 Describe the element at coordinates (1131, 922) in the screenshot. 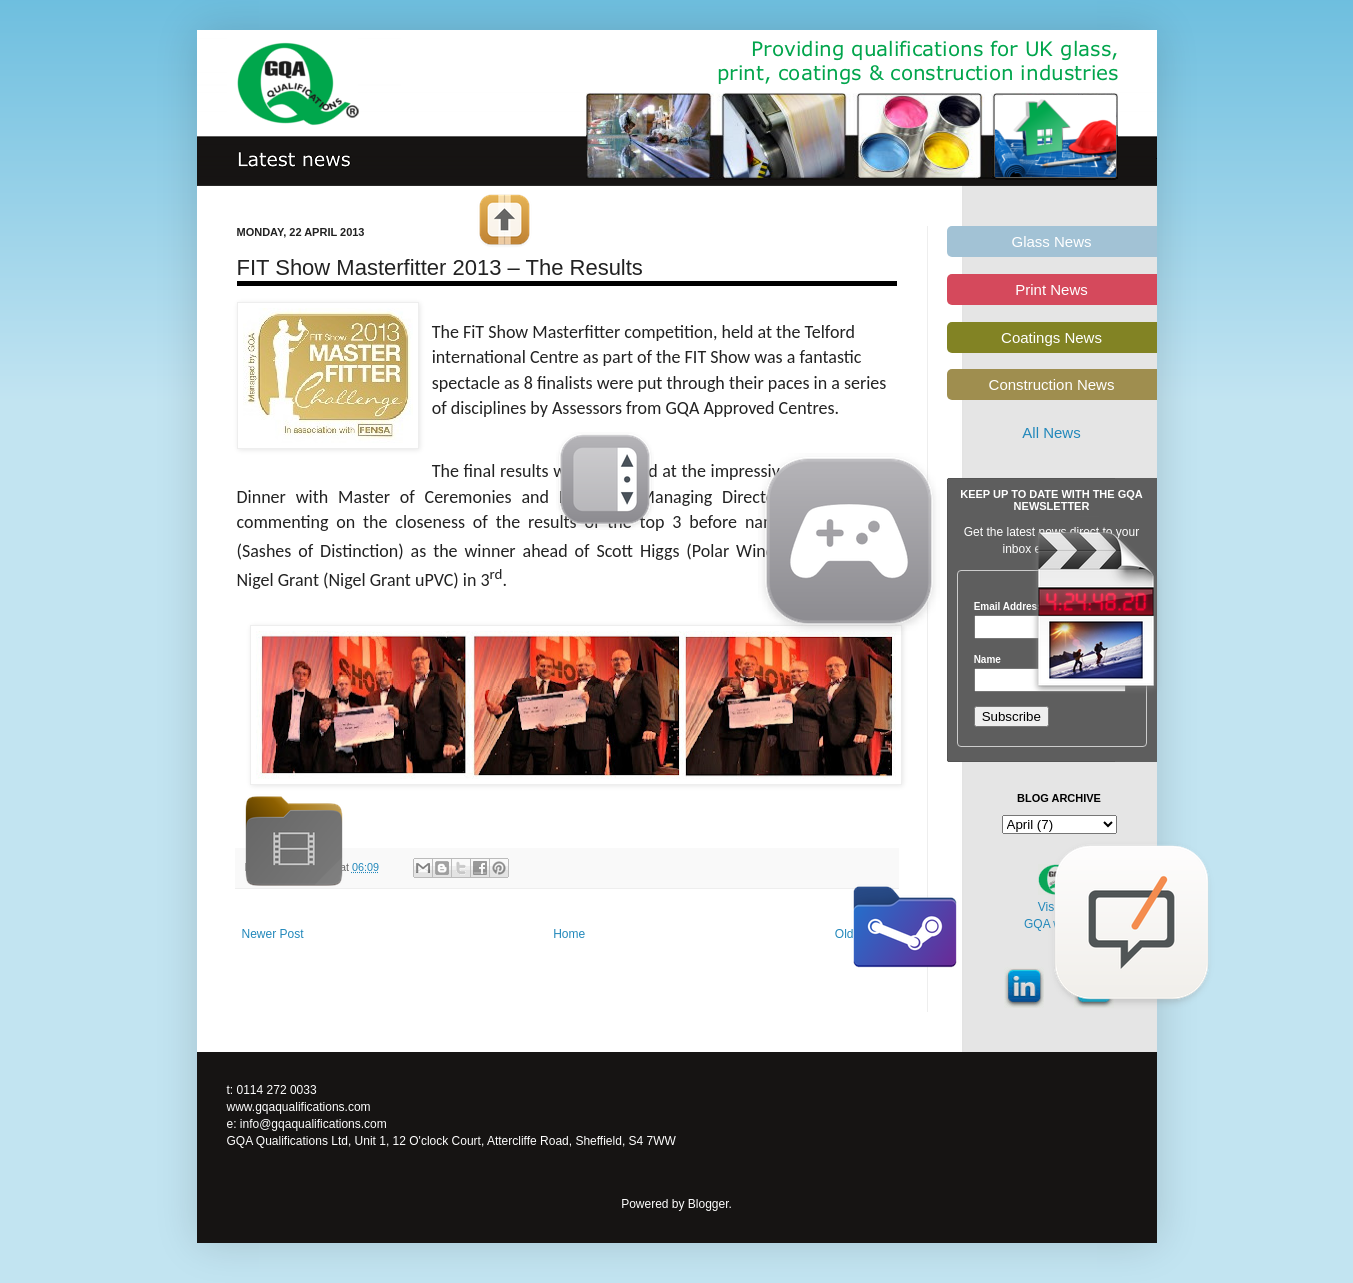

I see `open openboard app` at that location.